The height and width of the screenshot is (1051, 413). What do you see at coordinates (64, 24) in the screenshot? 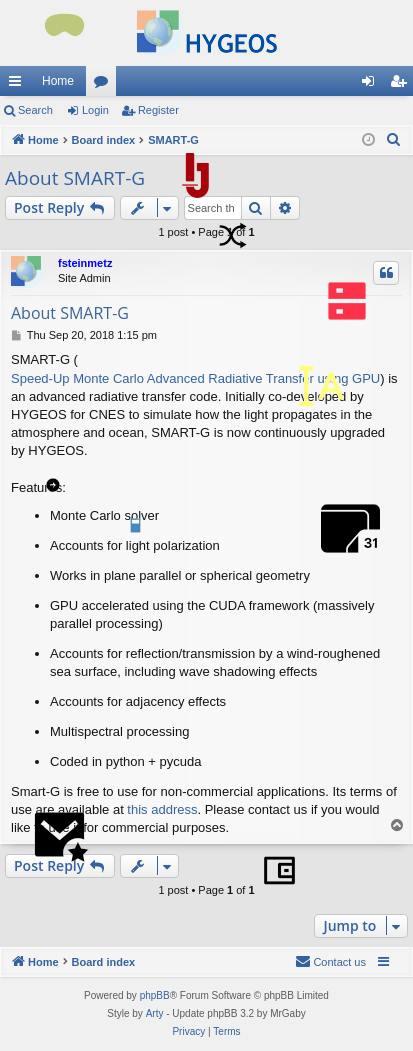
I see `access virtual reality or immersive mode` at bounding box center [64, 24].